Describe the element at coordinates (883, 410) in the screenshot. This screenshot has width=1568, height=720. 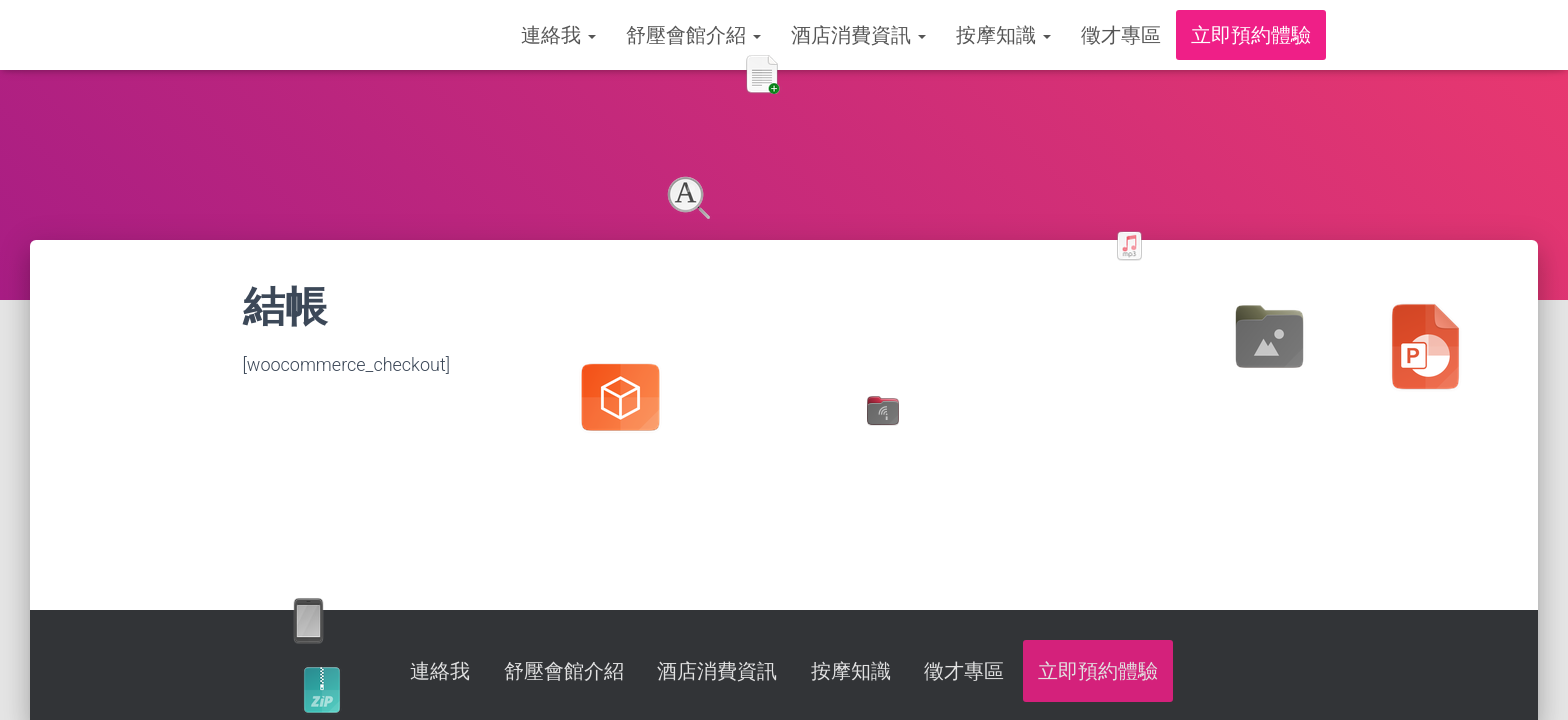
I see `folder synced with insync cloud service` at that location.